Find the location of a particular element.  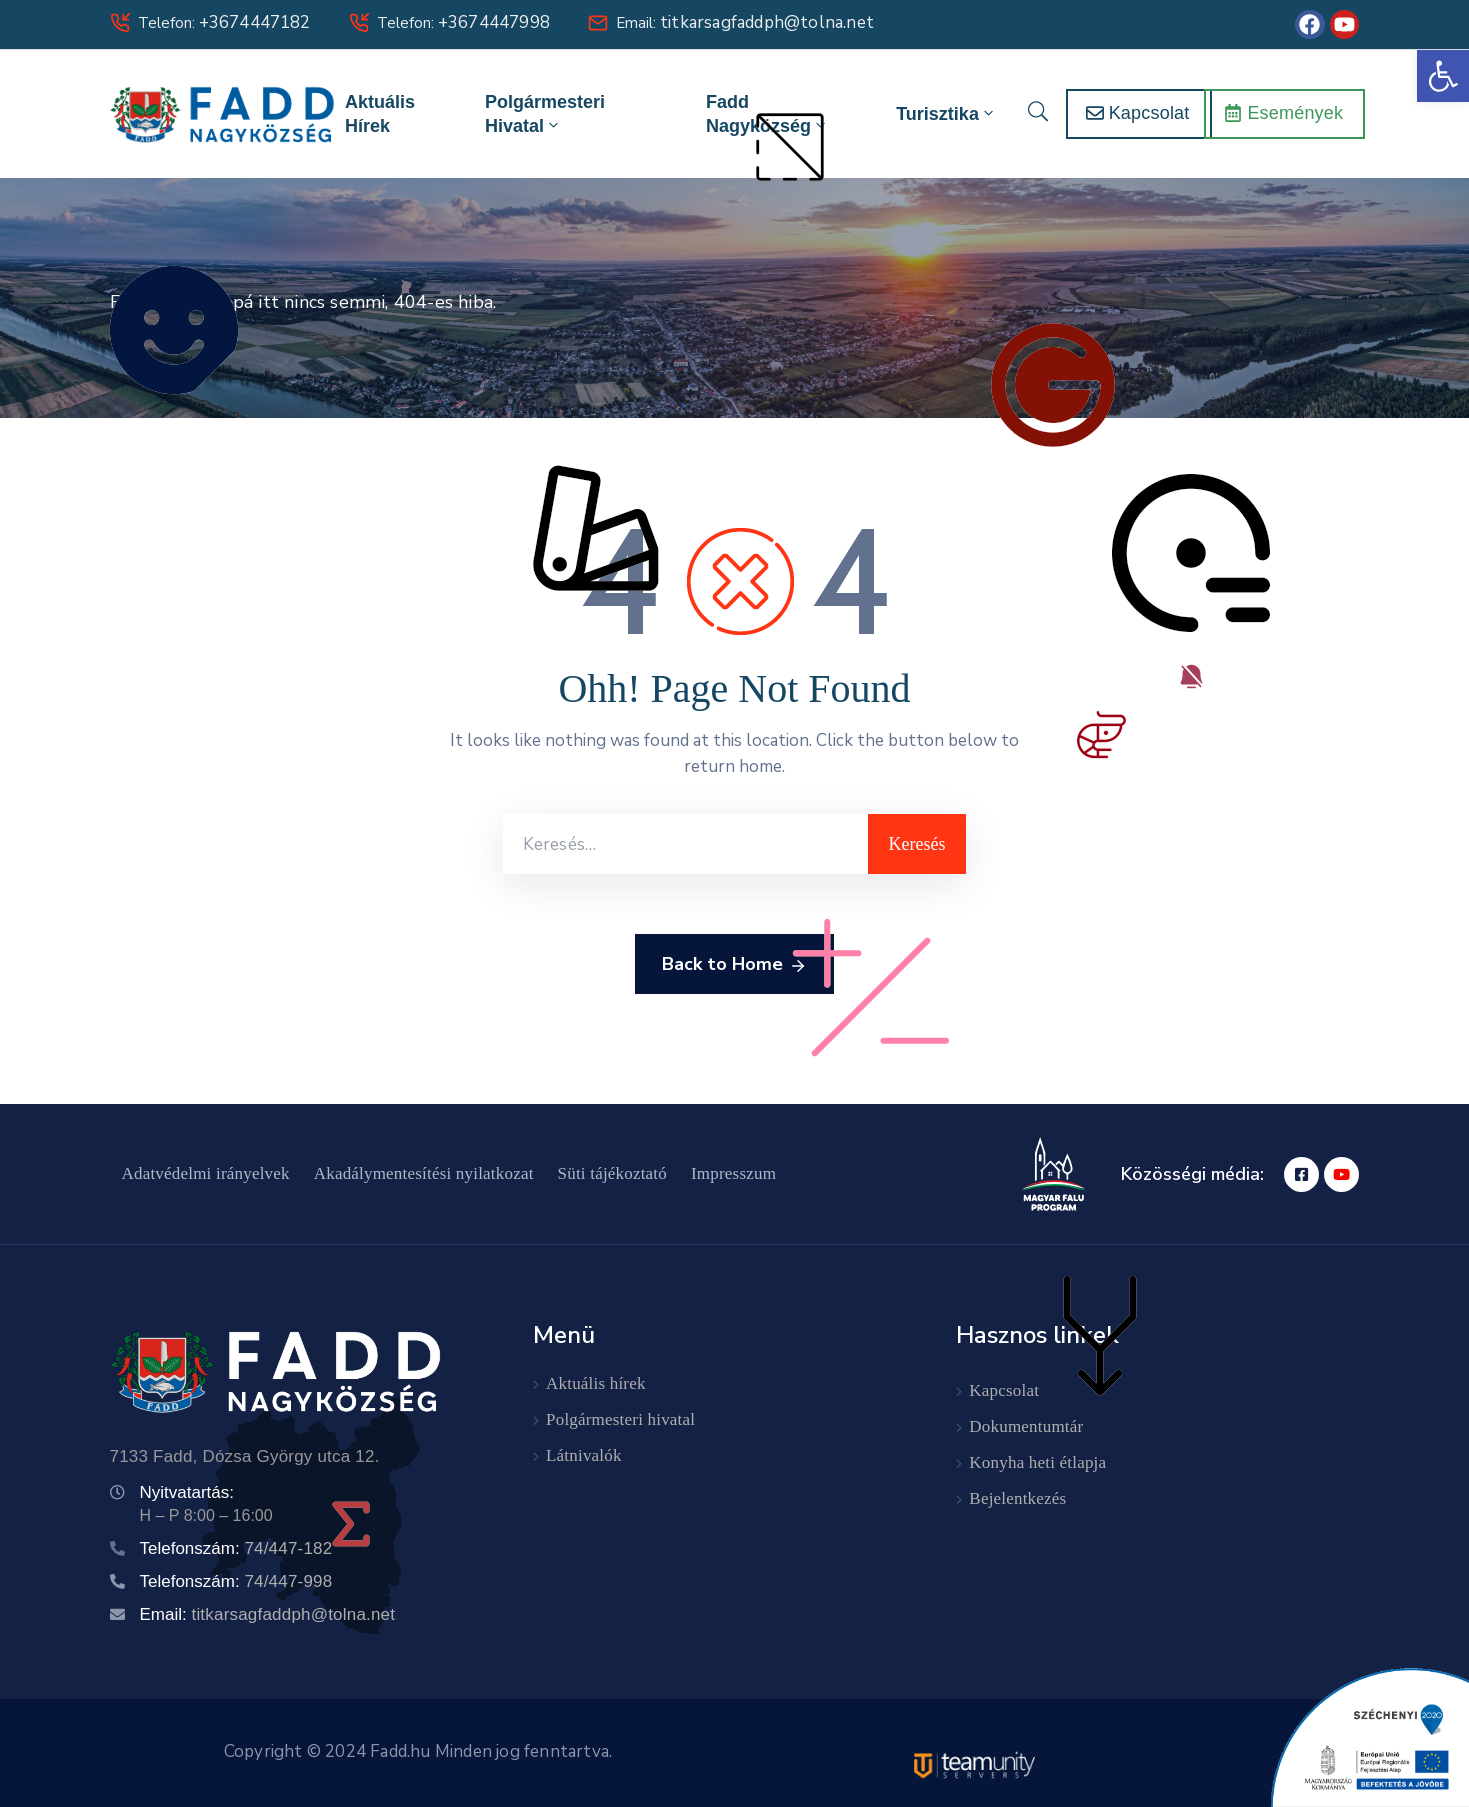

view issue tracking timeline is located at coordinates (1191, 553).